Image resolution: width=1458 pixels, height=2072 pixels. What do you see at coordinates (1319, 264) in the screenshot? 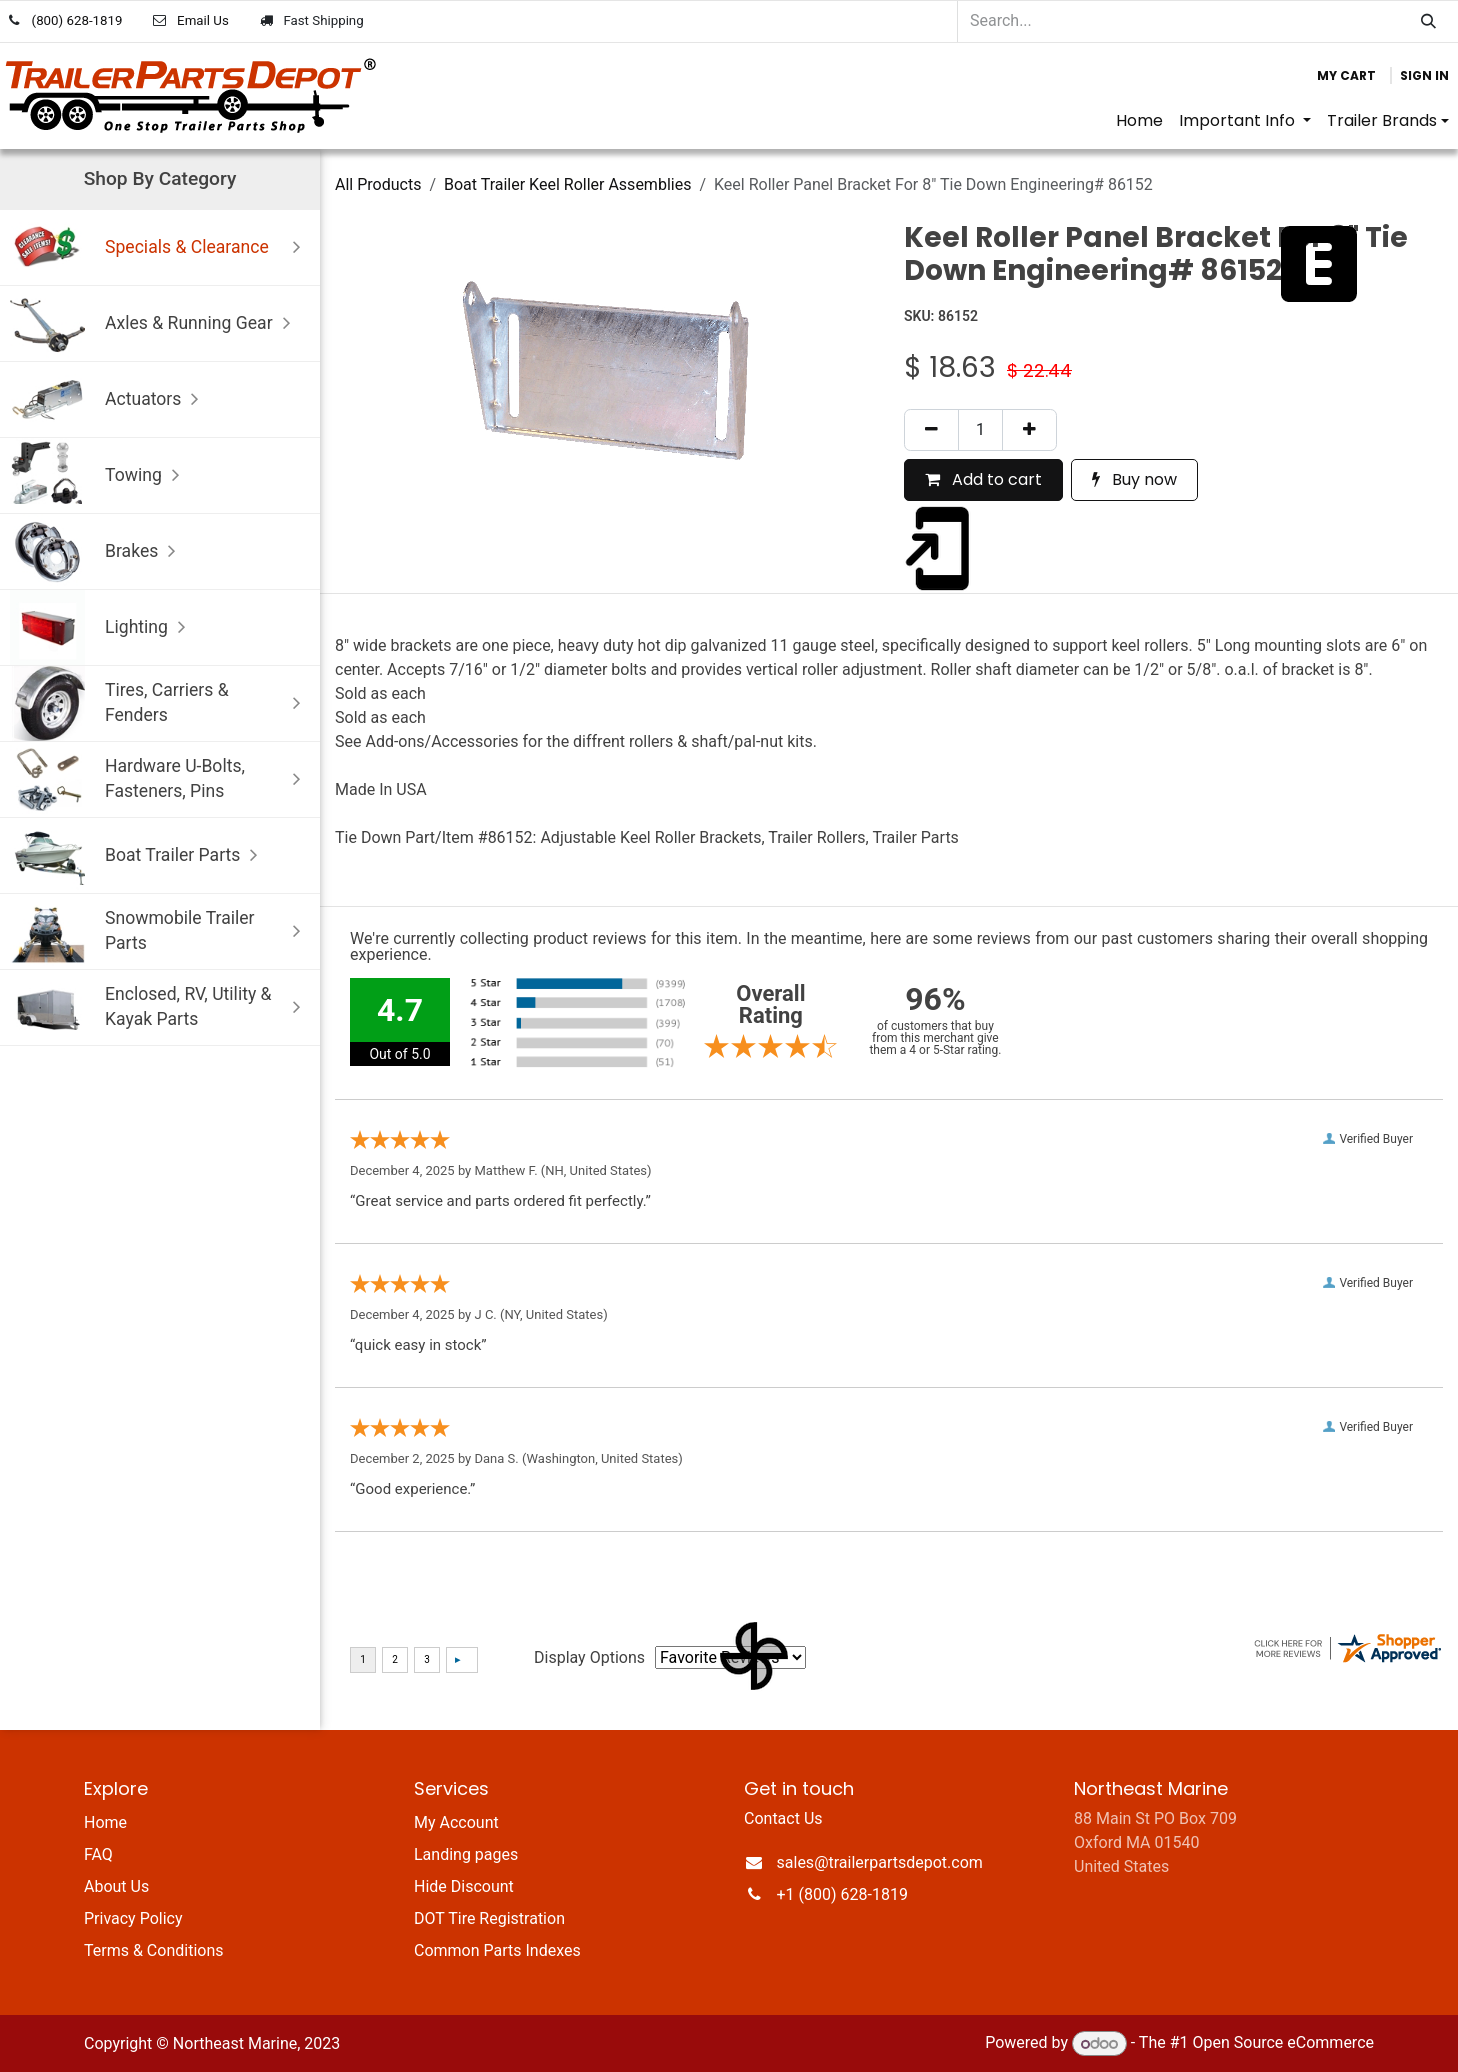
I see `indicates explicit content warning` at bounding box center [1319, 264].